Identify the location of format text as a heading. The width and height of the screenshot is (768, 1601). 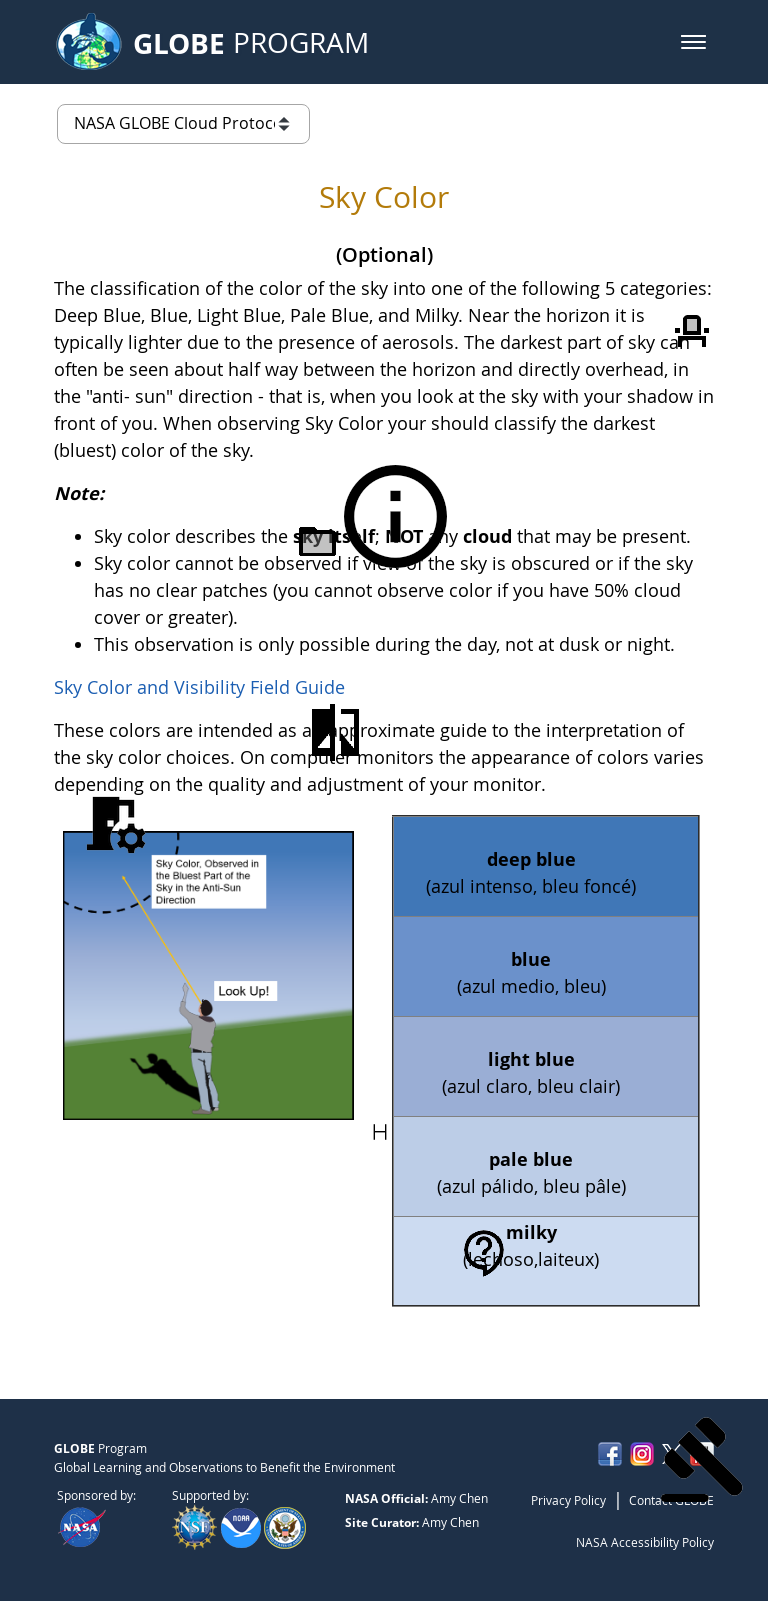
(380, 1132).